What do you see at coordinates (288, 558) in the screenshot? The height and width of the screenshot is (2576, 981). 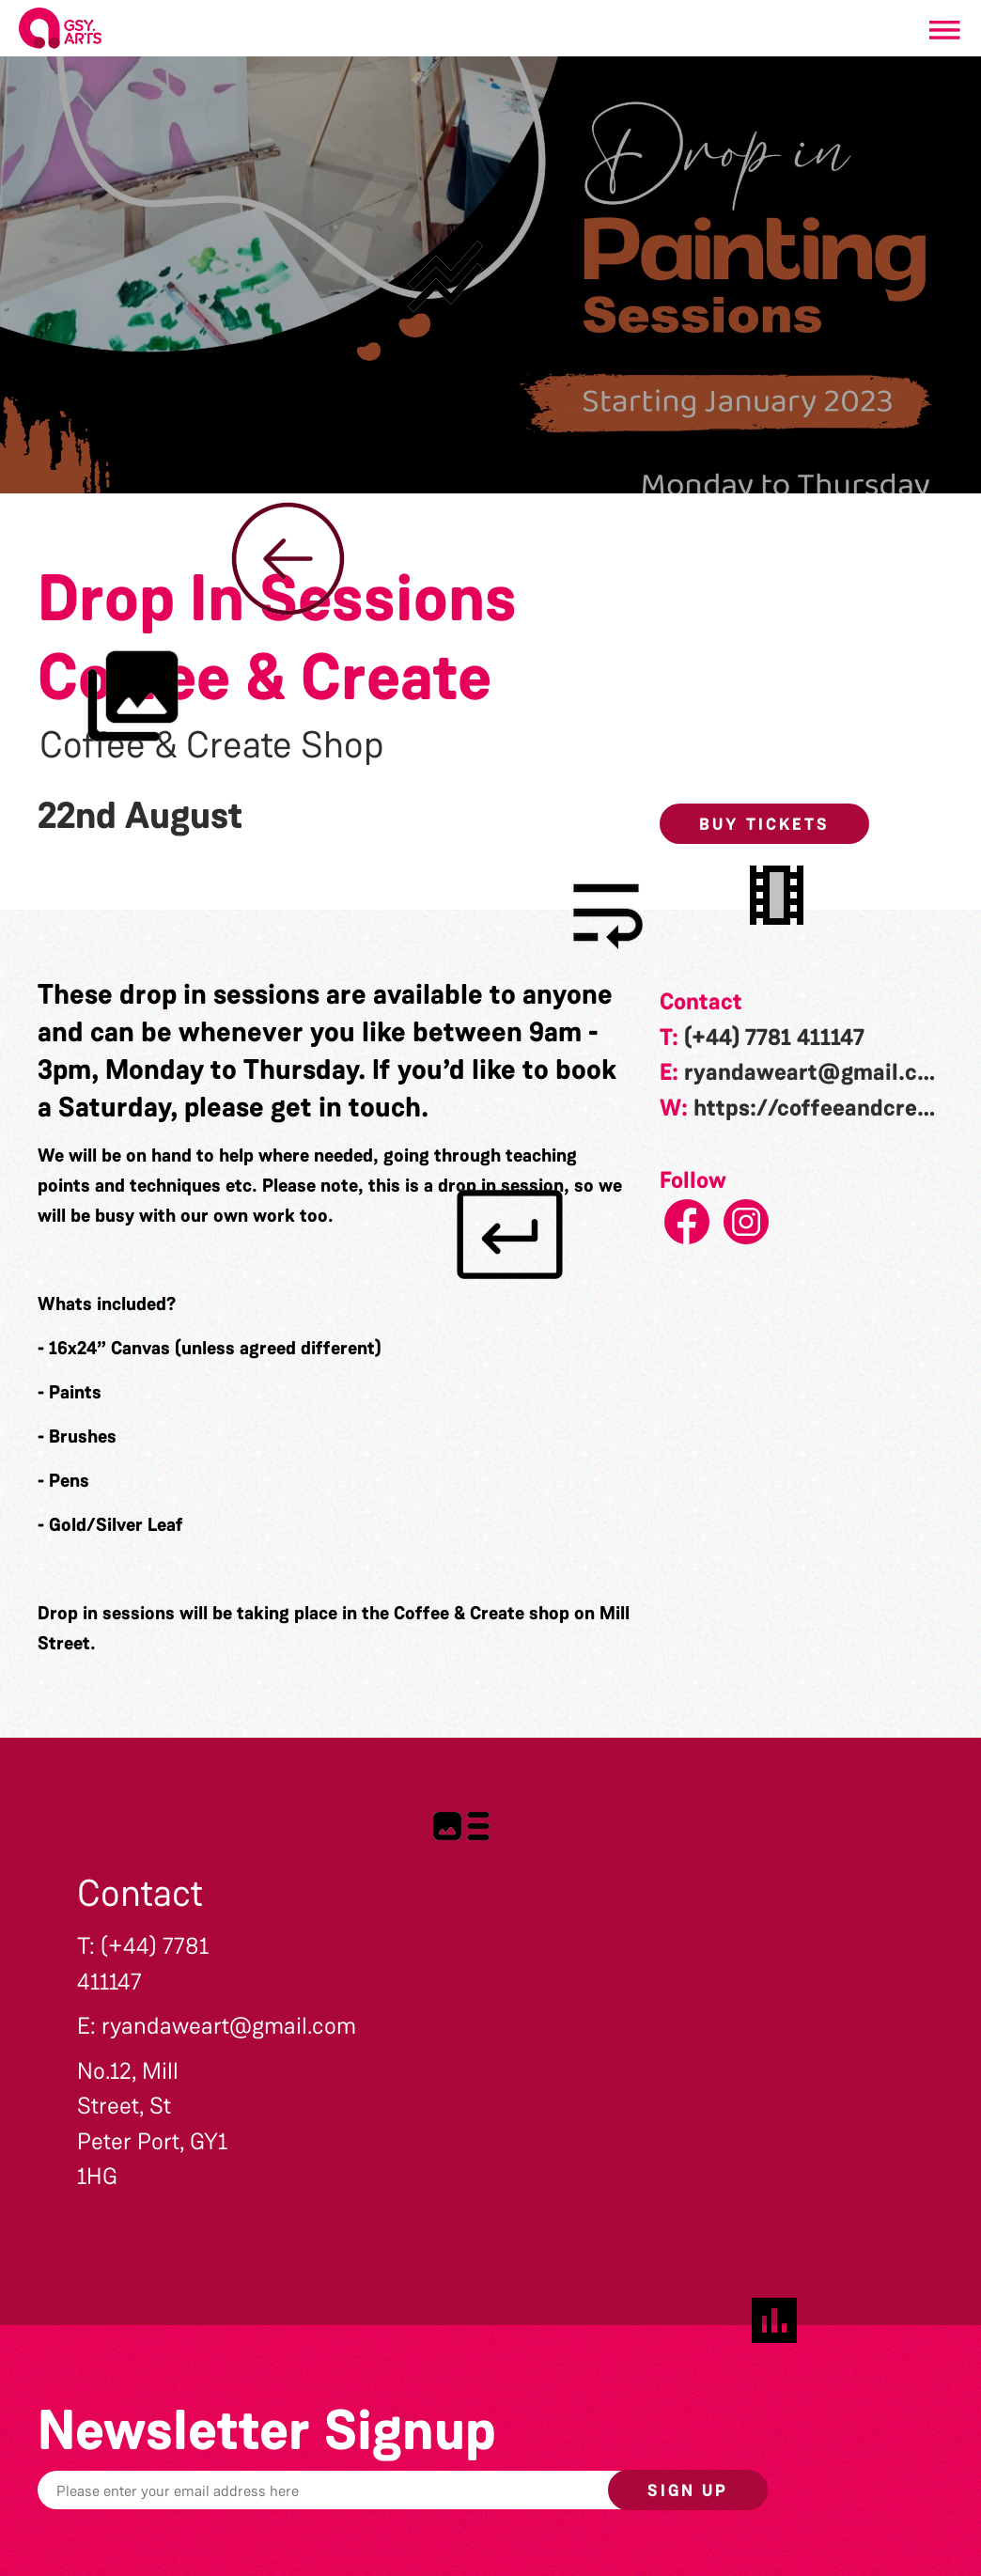 I see `go back to the previous screen` at bounding box center [288, 558].